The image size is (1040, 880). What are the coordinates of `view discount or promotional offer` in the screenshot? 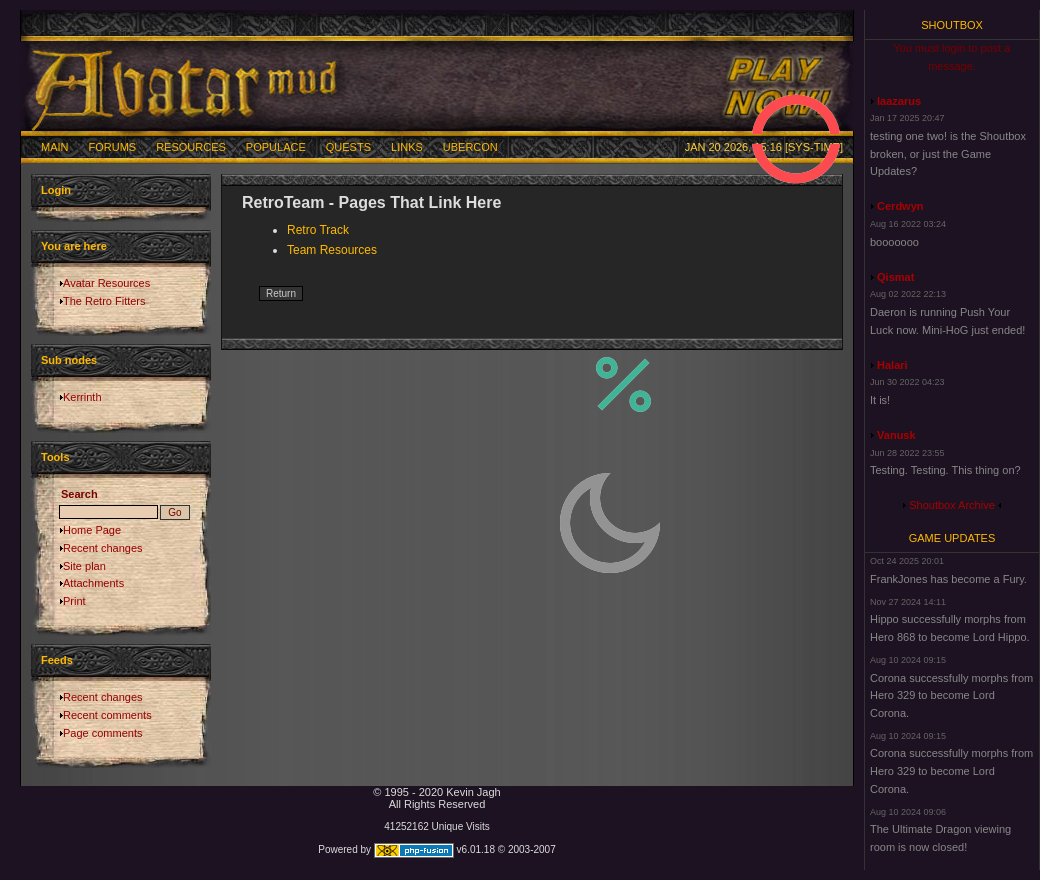 It's located at (623, 384).